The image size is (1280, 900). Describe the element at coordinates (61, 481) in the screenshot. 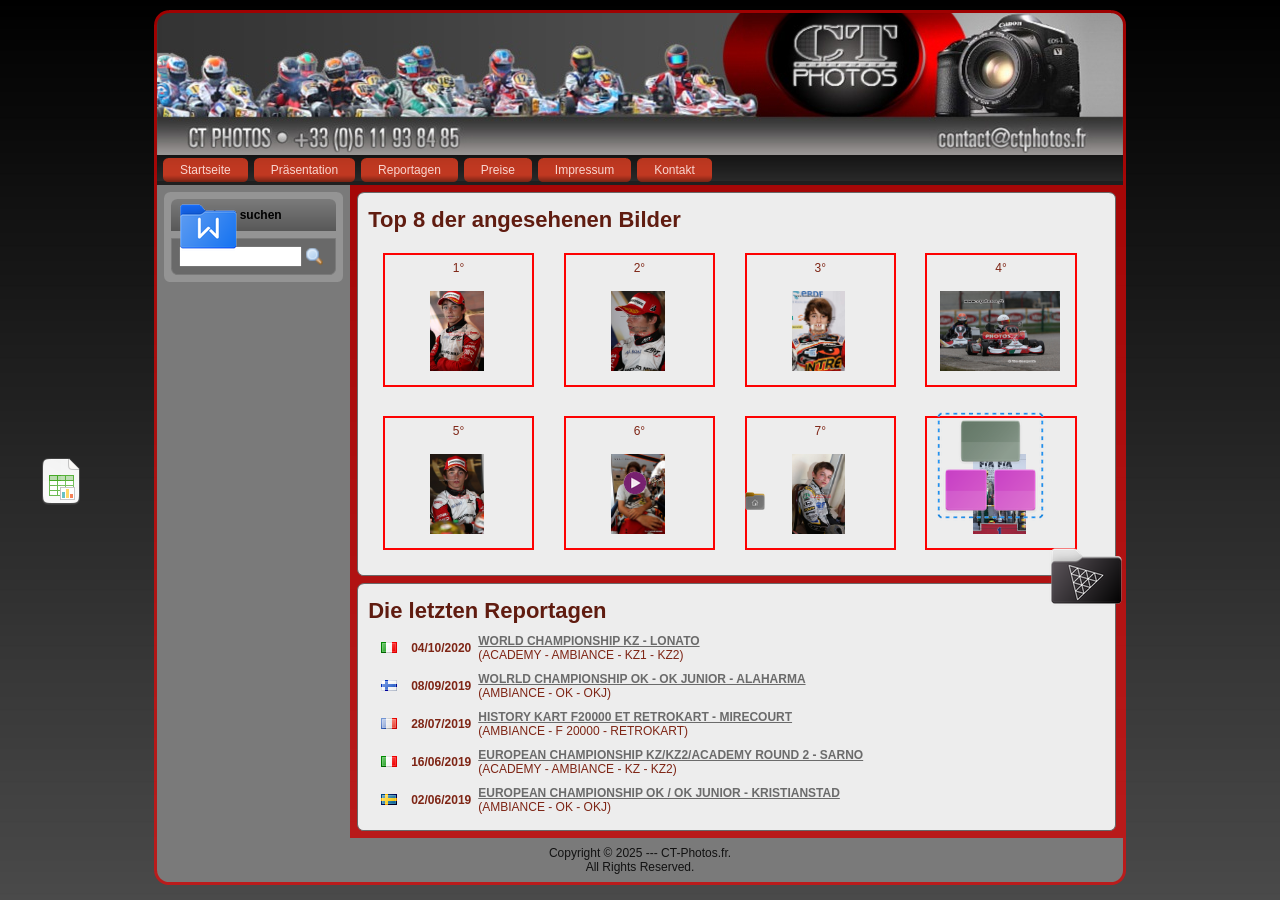

I see `spreadsheet file created in openoffice calc` at that location.